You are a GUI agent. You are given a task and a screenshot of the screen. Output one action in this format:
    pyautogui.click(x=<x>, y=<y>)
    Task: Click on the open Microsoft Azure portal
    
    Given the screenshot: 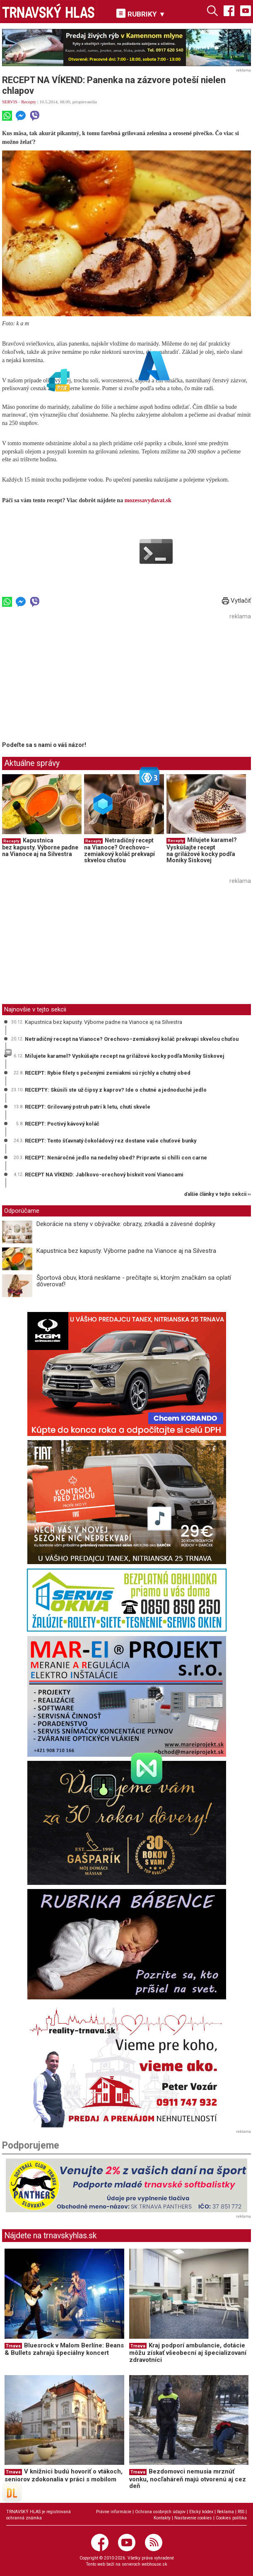 What is the action you would take?
    pyautogui.click(x=154, y=366)
    